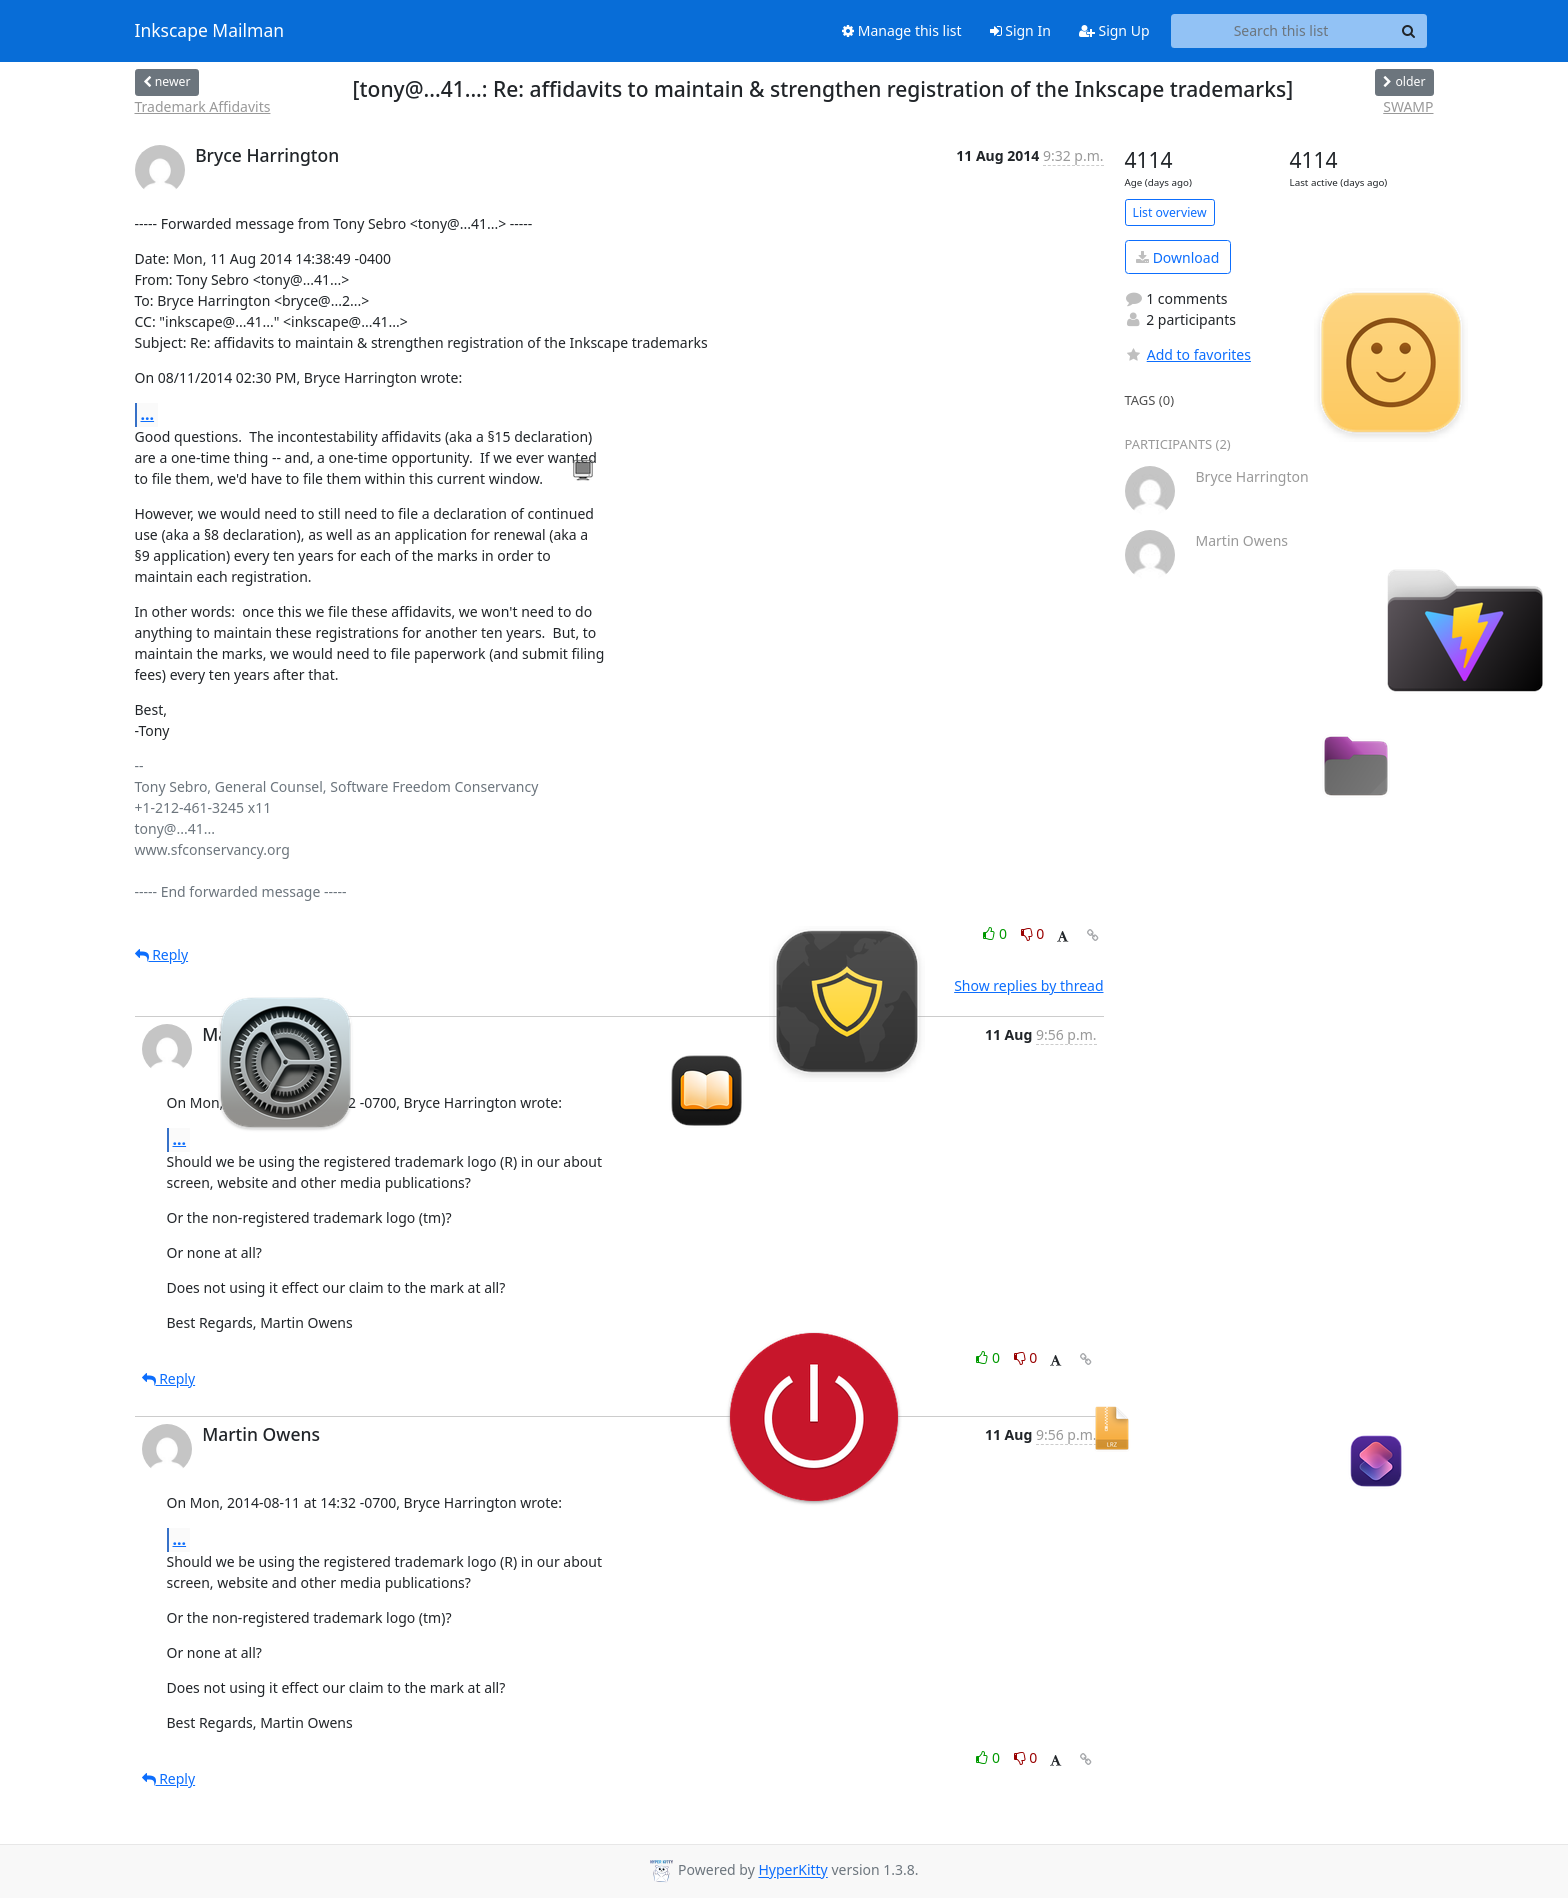 This screenshot has width=1568, height=1898. What do you see at coordinates (583, 470) in the screenshot?
I see `access connected PC or windows computer` at bounding box center [583, 470].